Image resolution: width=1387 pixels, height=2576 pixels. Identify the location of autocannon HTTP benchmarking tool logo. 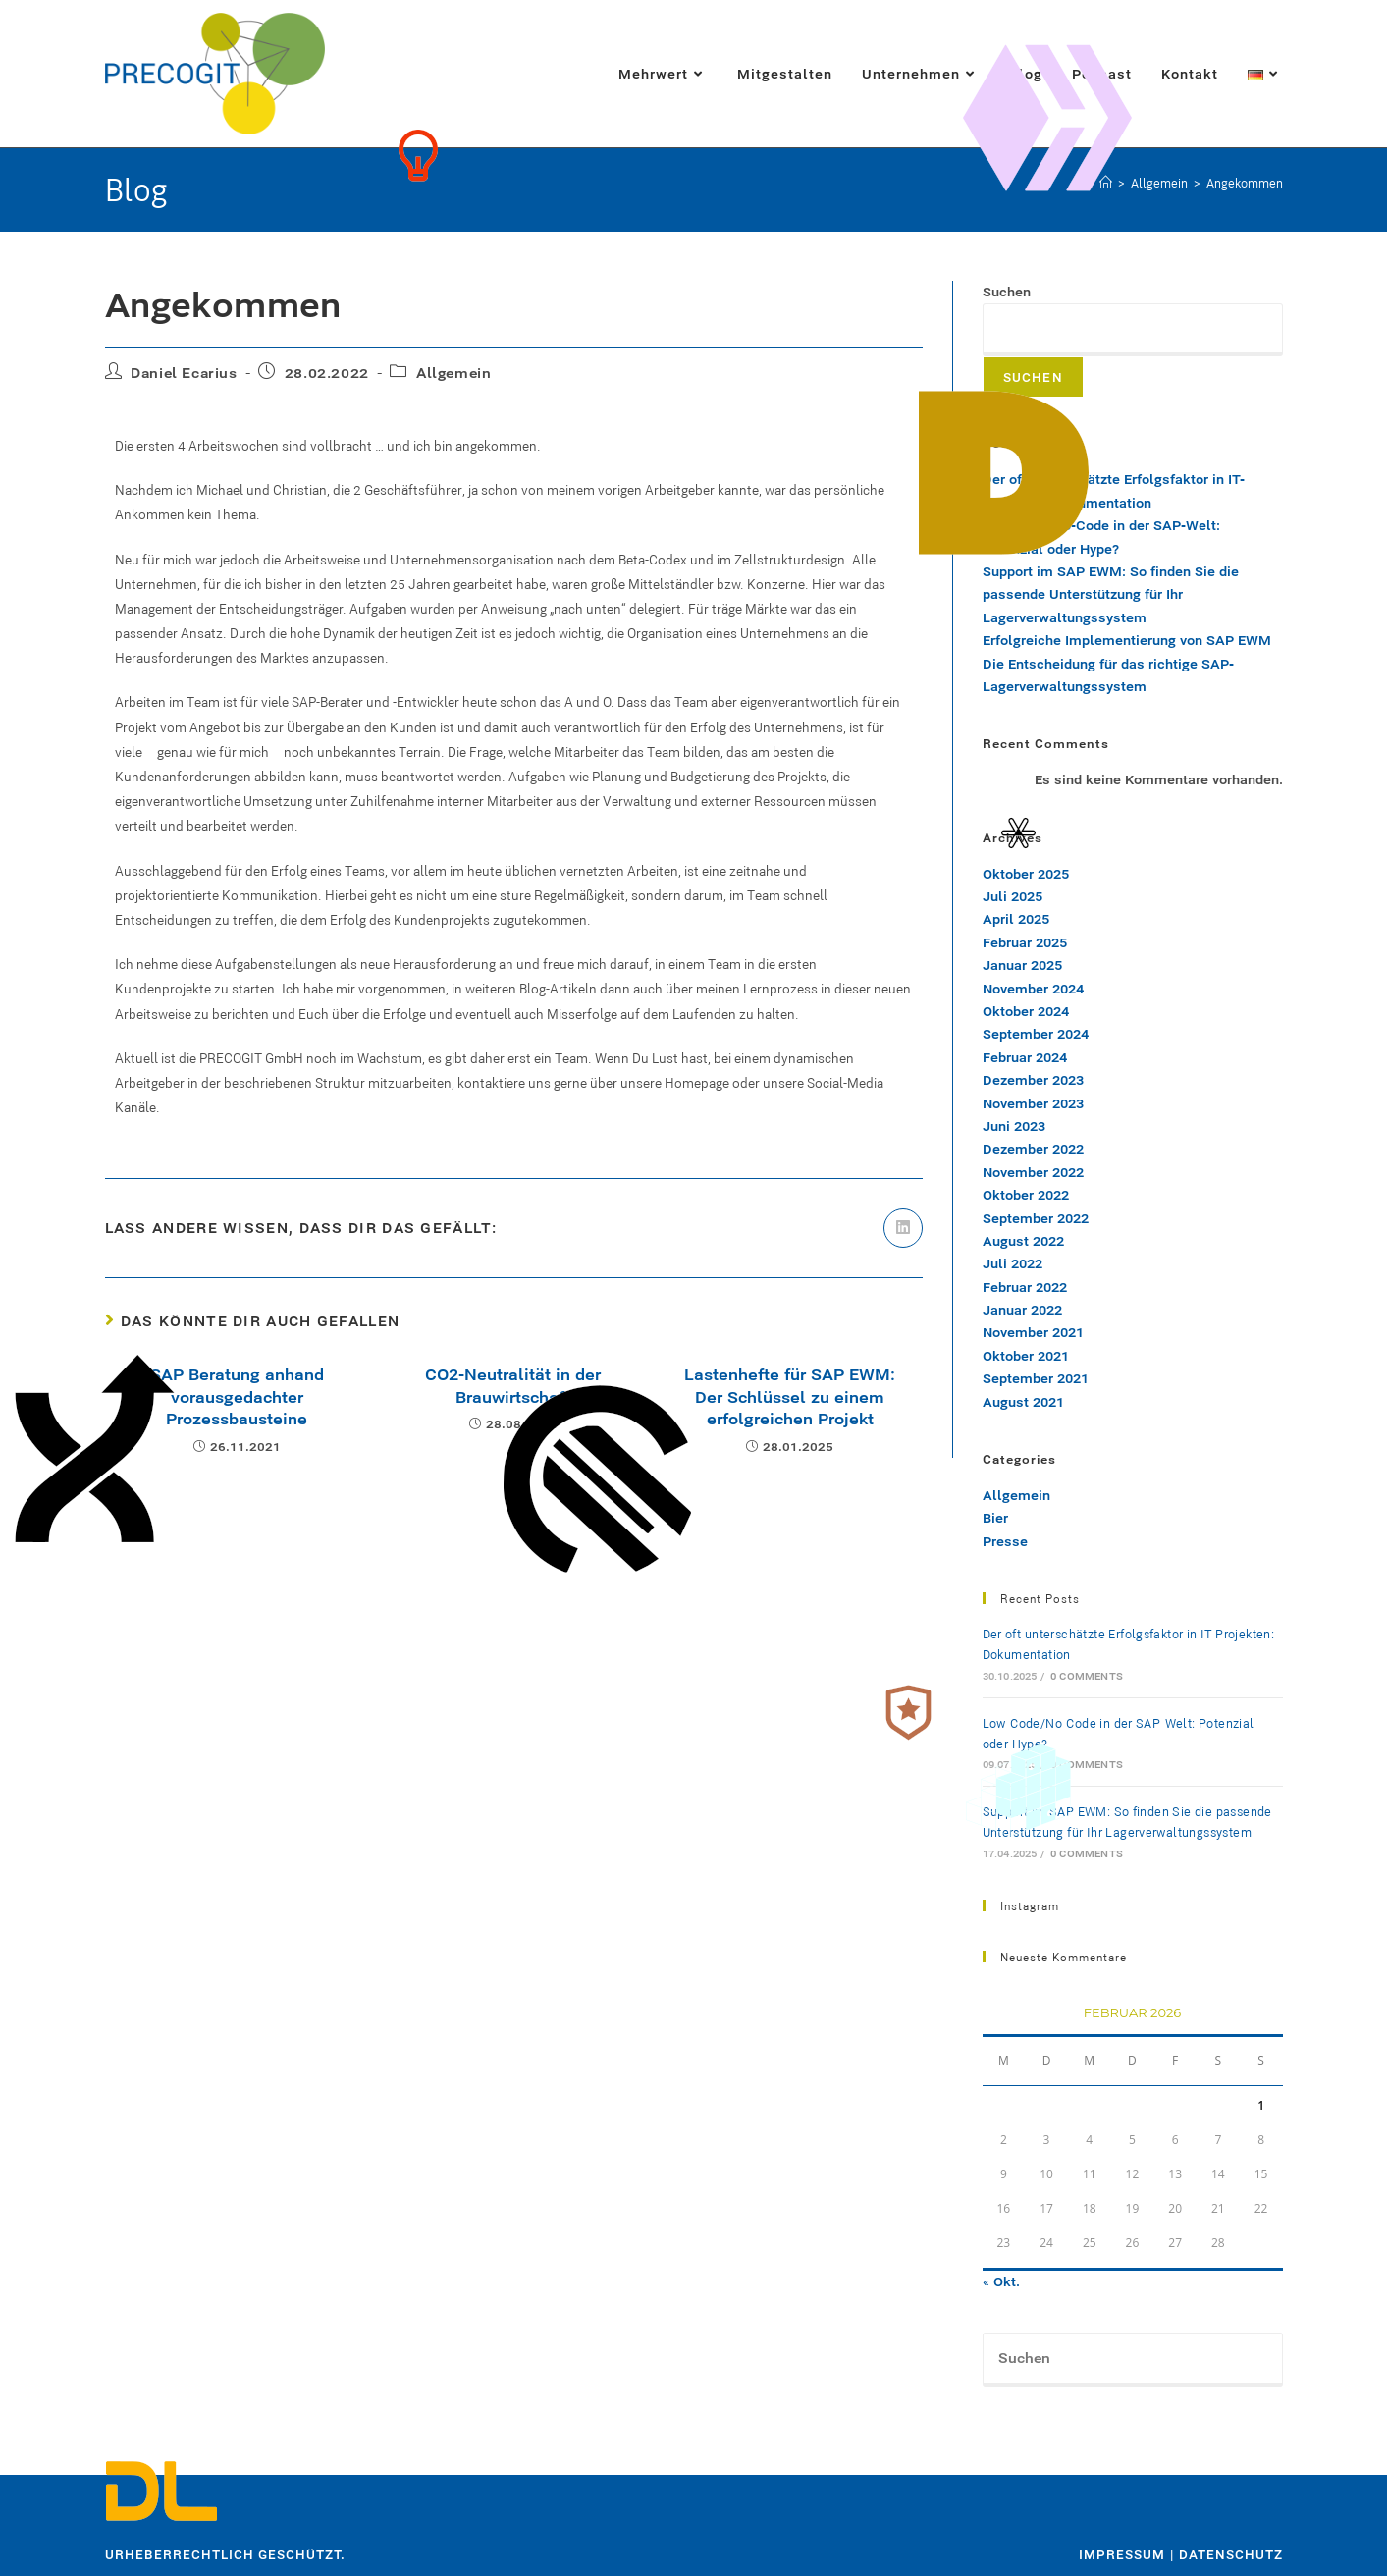
(597, 1478).